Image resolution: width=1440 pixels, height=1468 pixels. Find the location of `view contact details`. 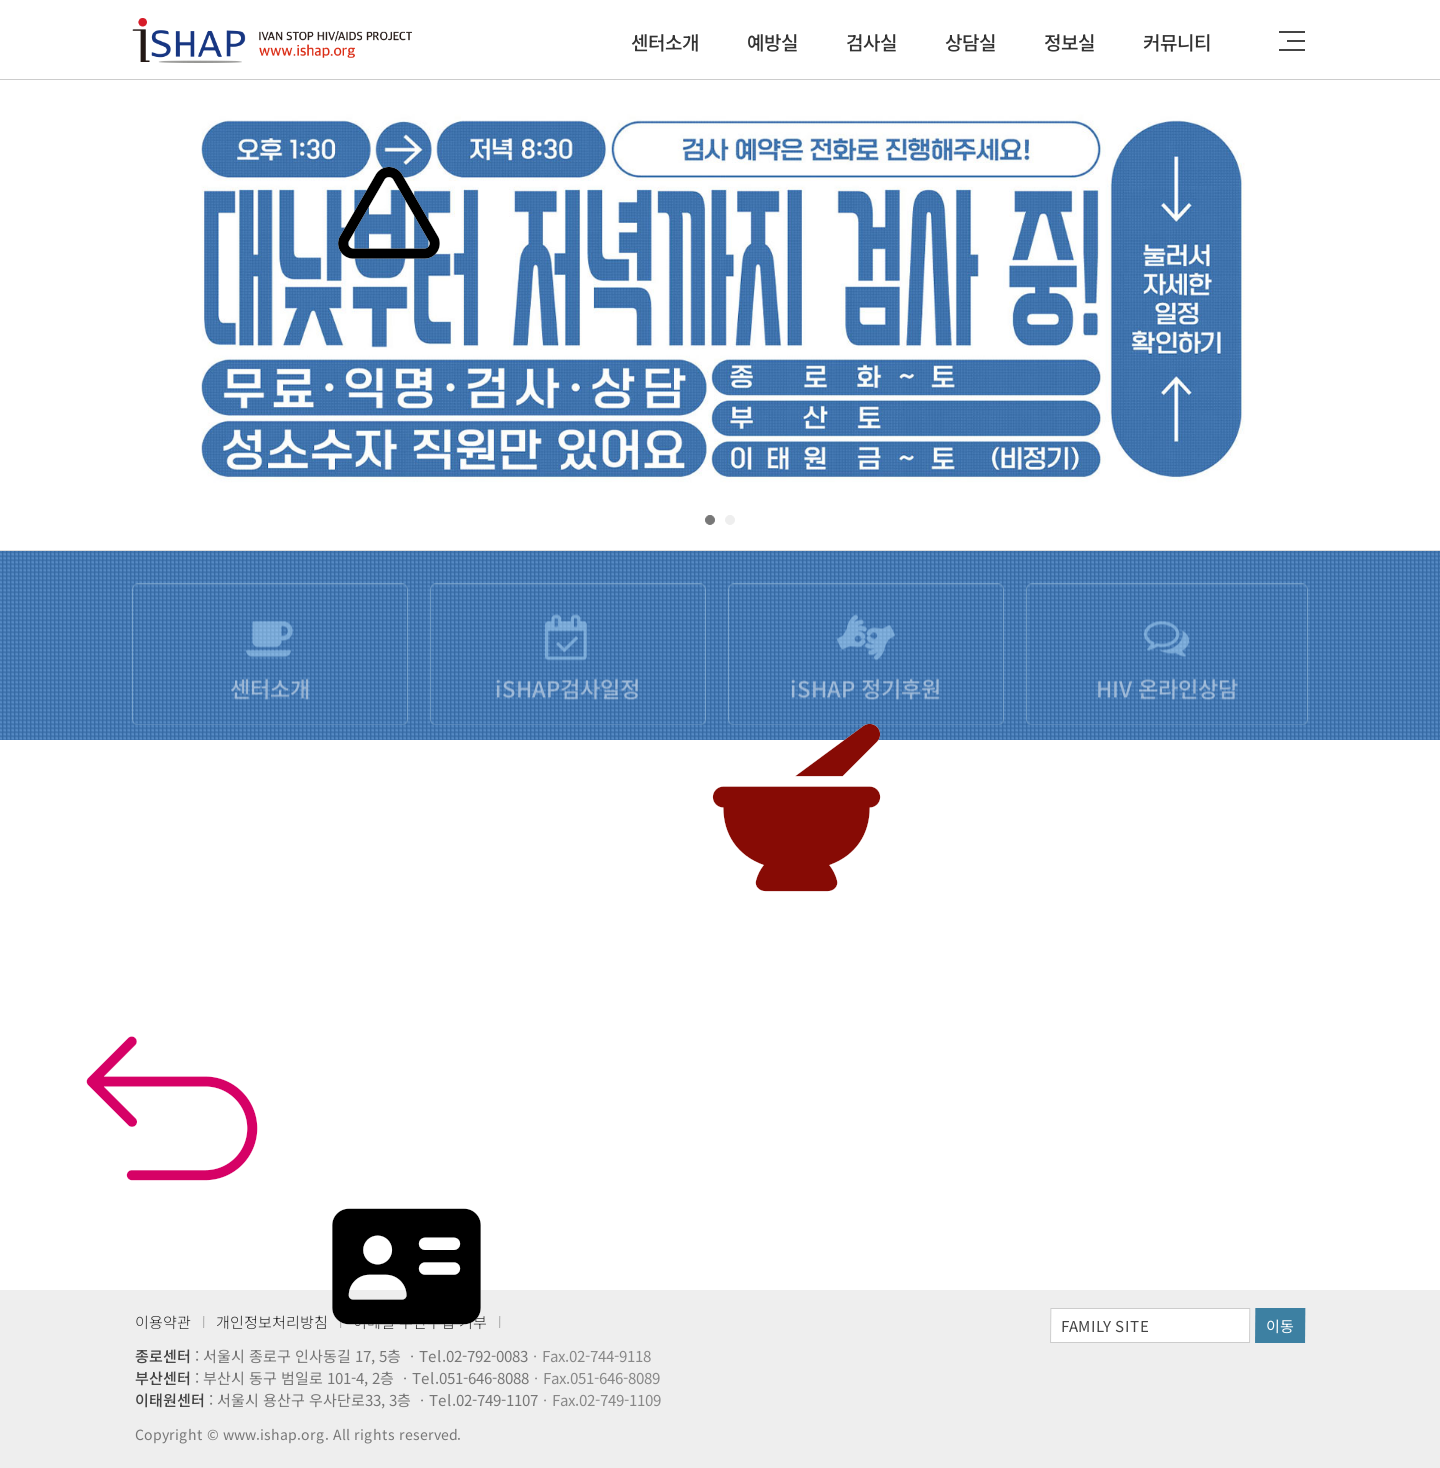

view contact details is located at coordinates (406, 1266).